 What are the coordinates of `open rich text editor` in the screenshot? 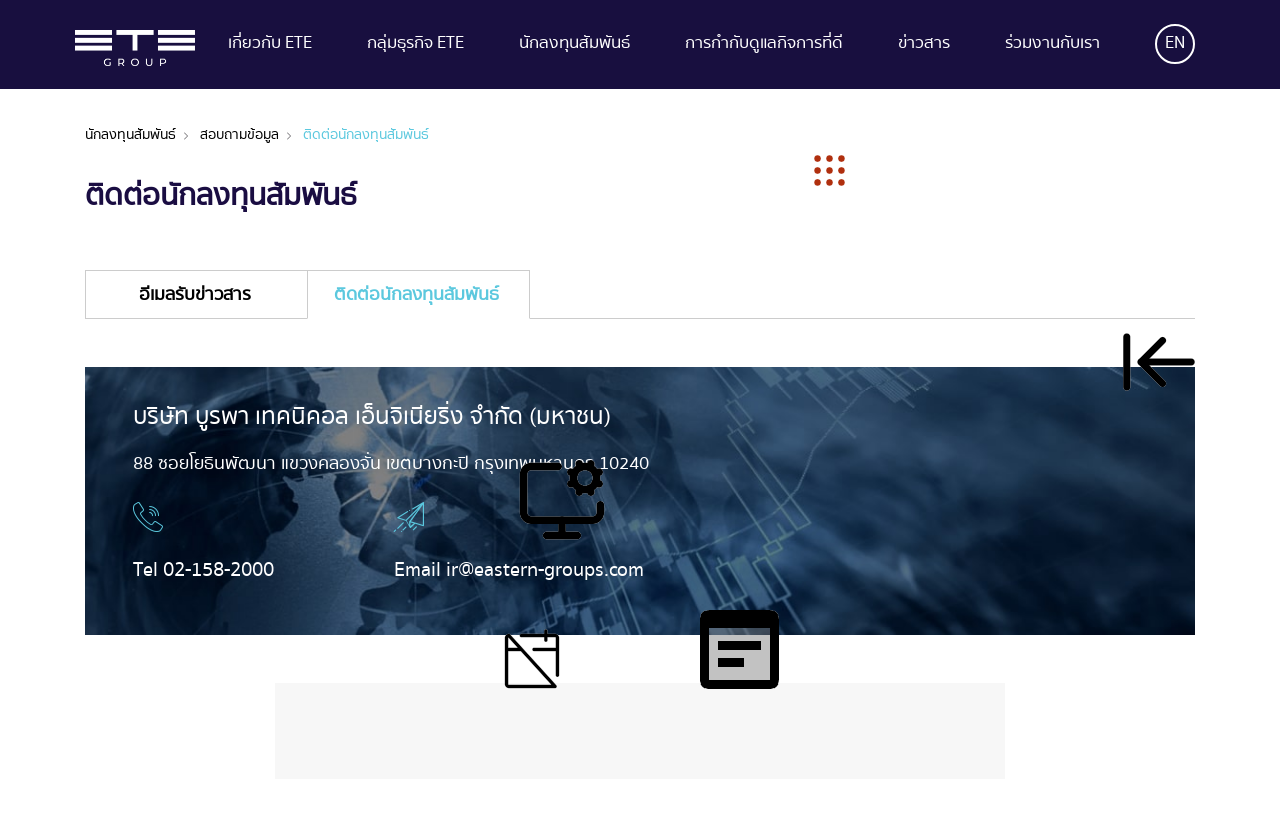 It's located at (739, 649).